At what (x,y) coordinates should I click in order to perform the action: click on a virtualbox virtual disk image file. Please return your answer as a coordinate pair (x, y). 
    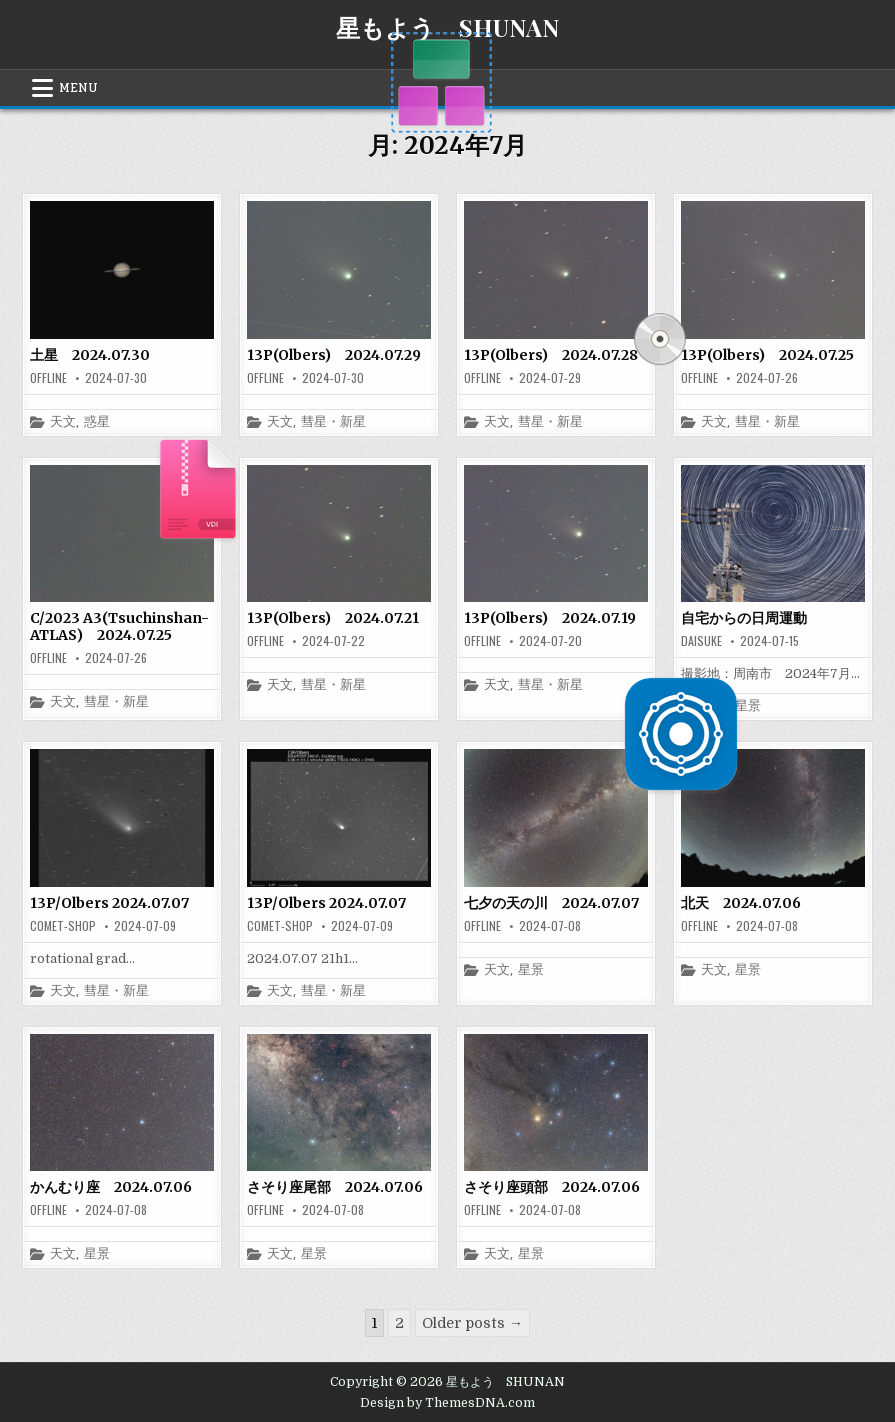
    Looking at the image, I should click on (198, 491).